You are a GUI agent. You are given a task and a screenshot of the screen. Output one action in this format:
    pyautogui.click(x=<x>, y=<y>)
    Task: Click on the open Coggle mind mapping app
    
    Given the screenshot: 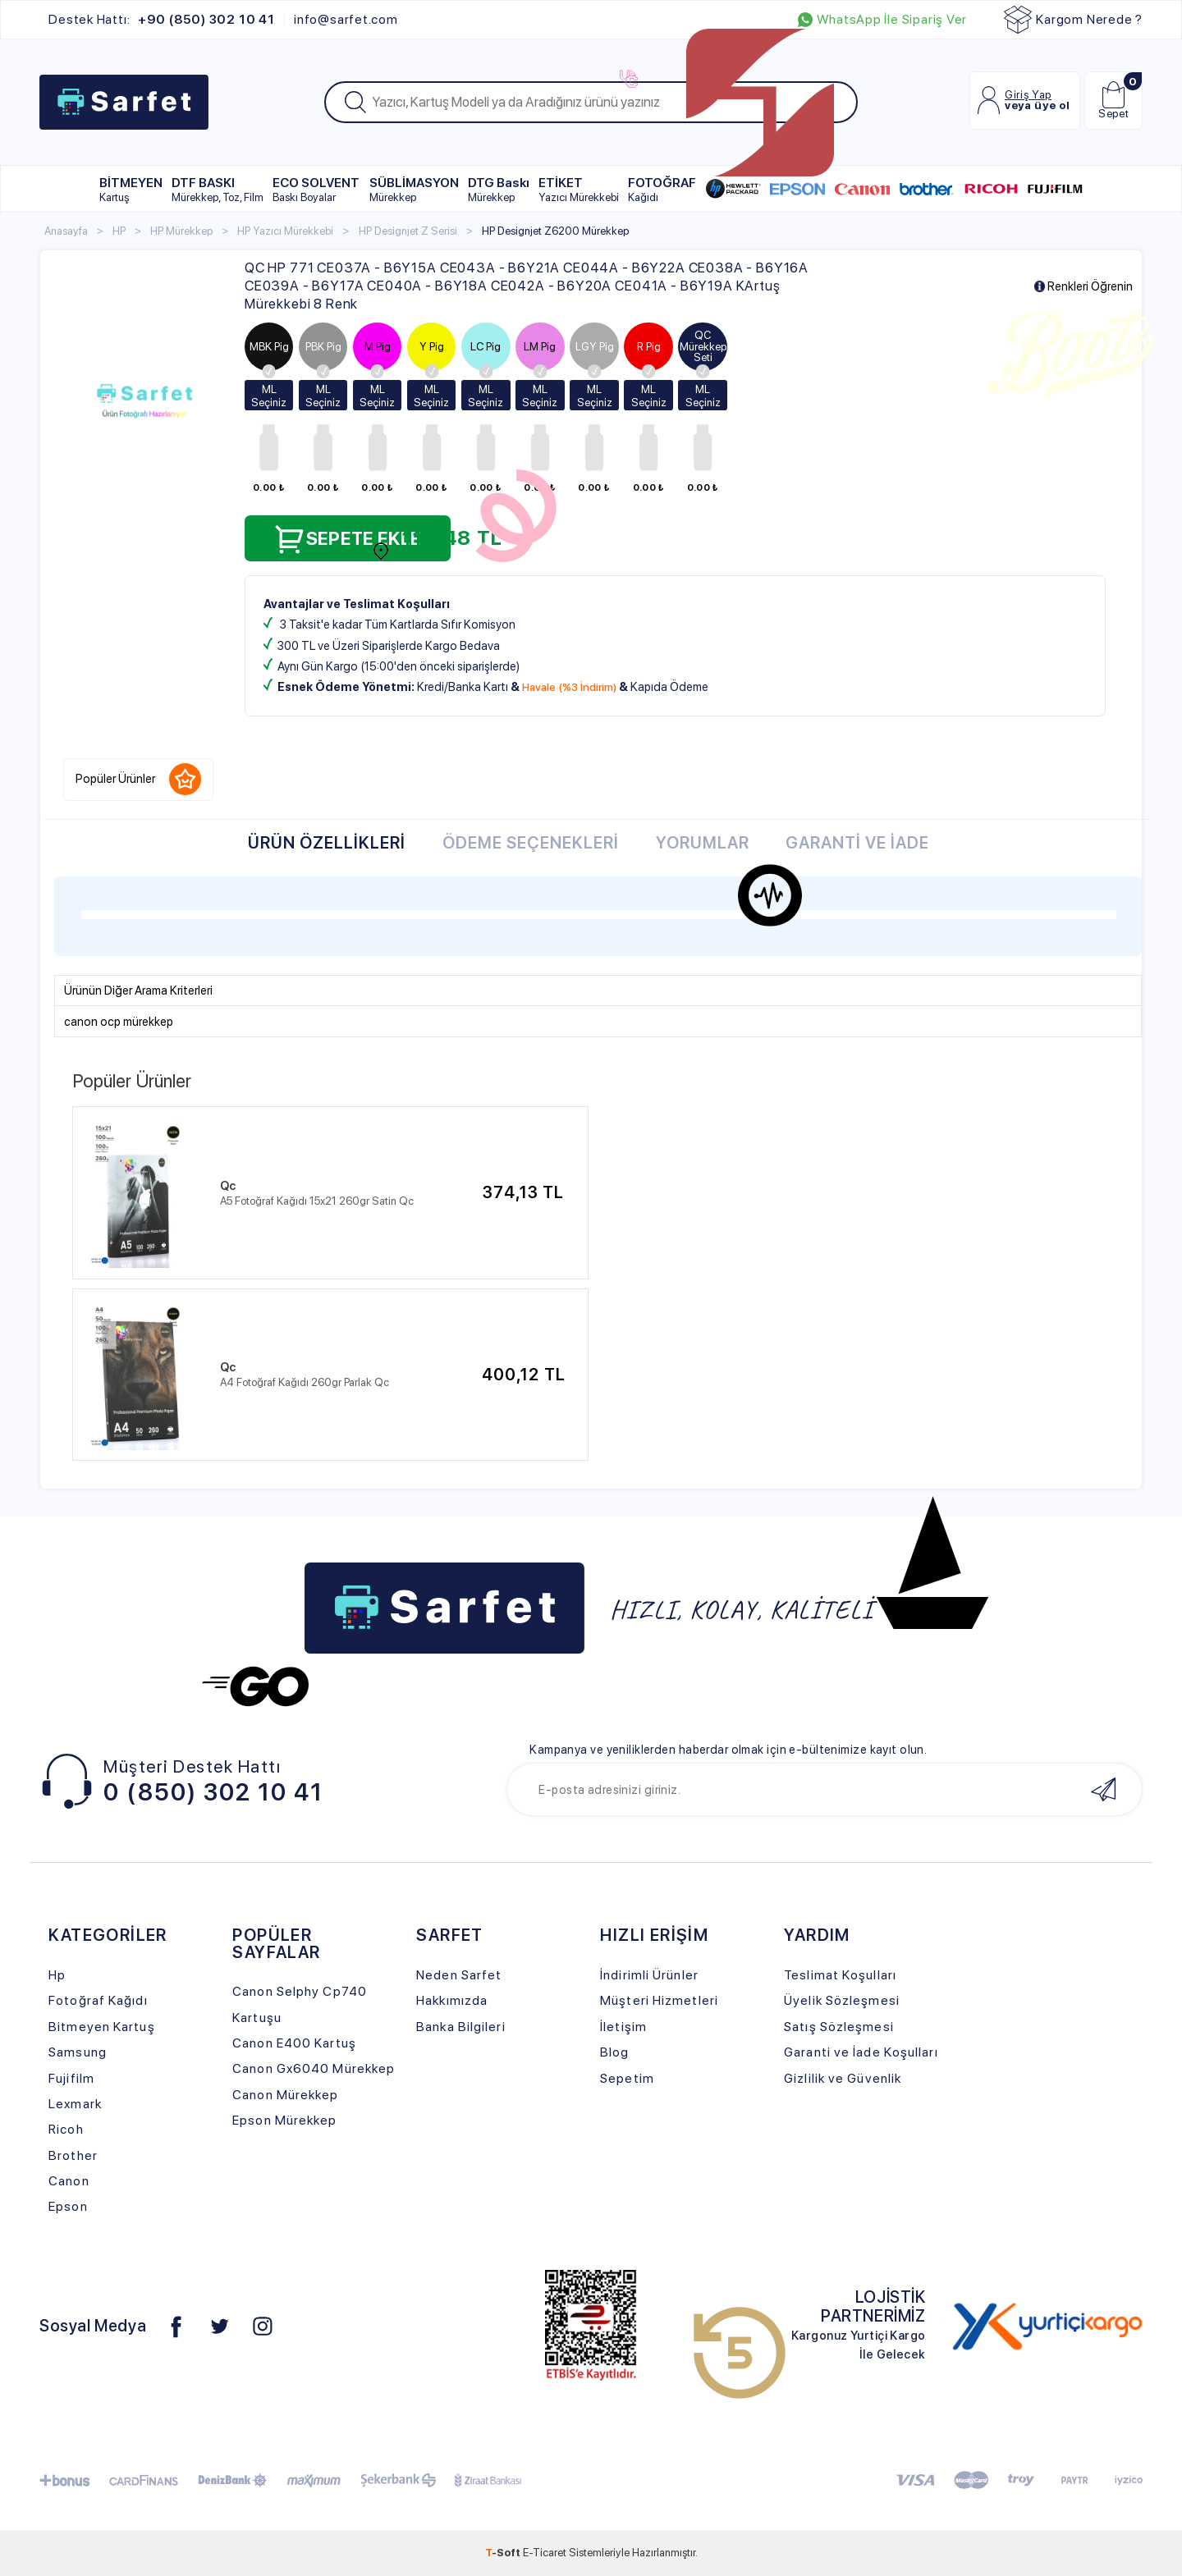 What is the action you would take?
    pyautogui.click(x=760, y=103)
    